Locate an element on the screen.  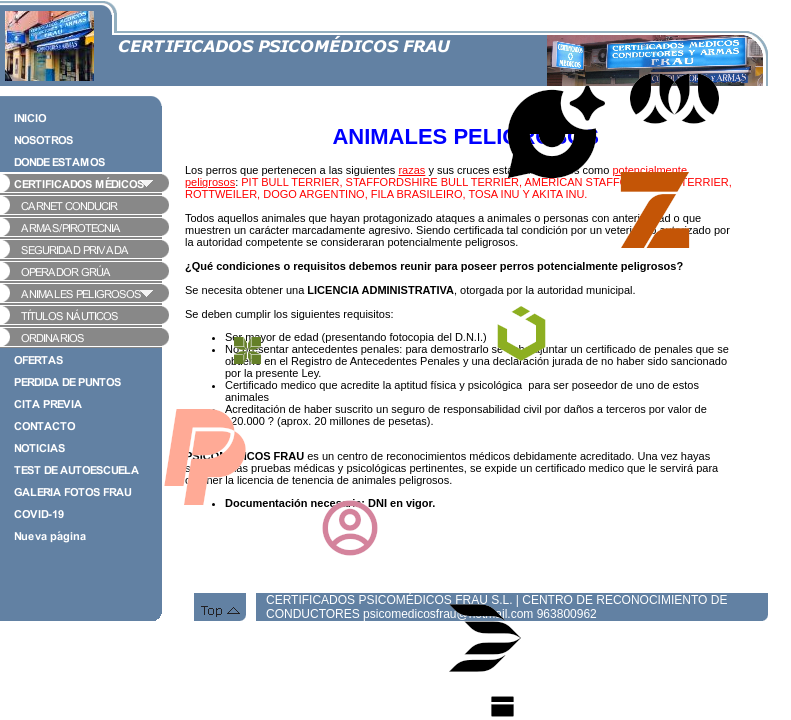
bombardier company logo is located at coordinates (485, 638).